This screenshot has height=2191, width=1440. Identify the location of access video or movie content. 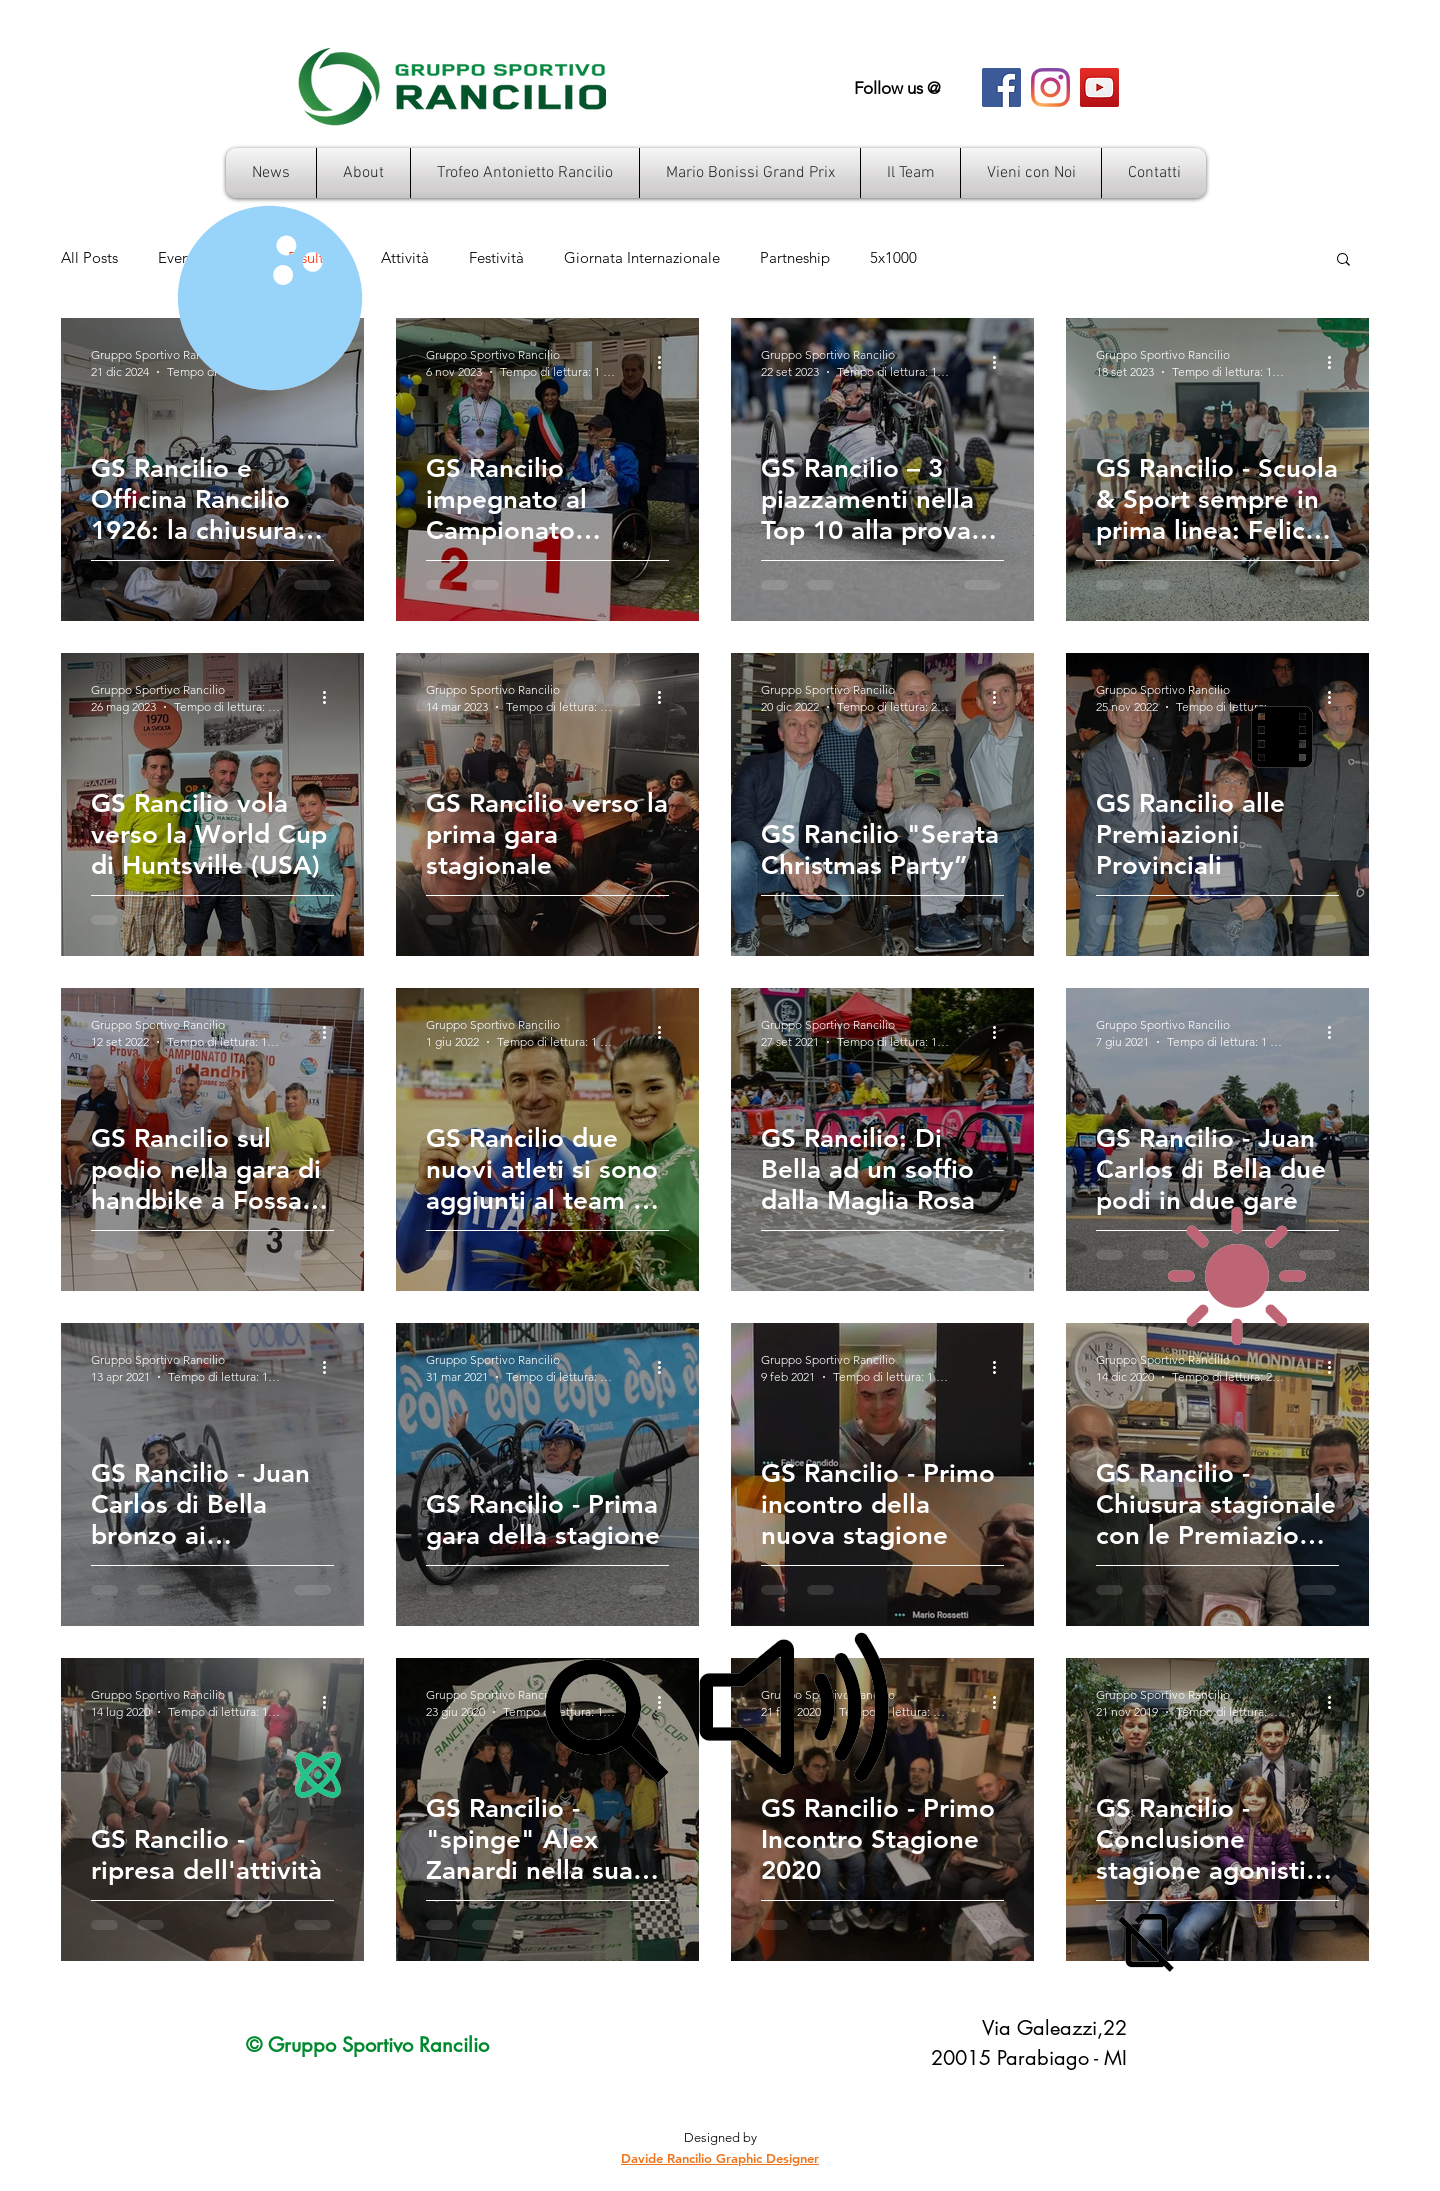
(1282, 737).